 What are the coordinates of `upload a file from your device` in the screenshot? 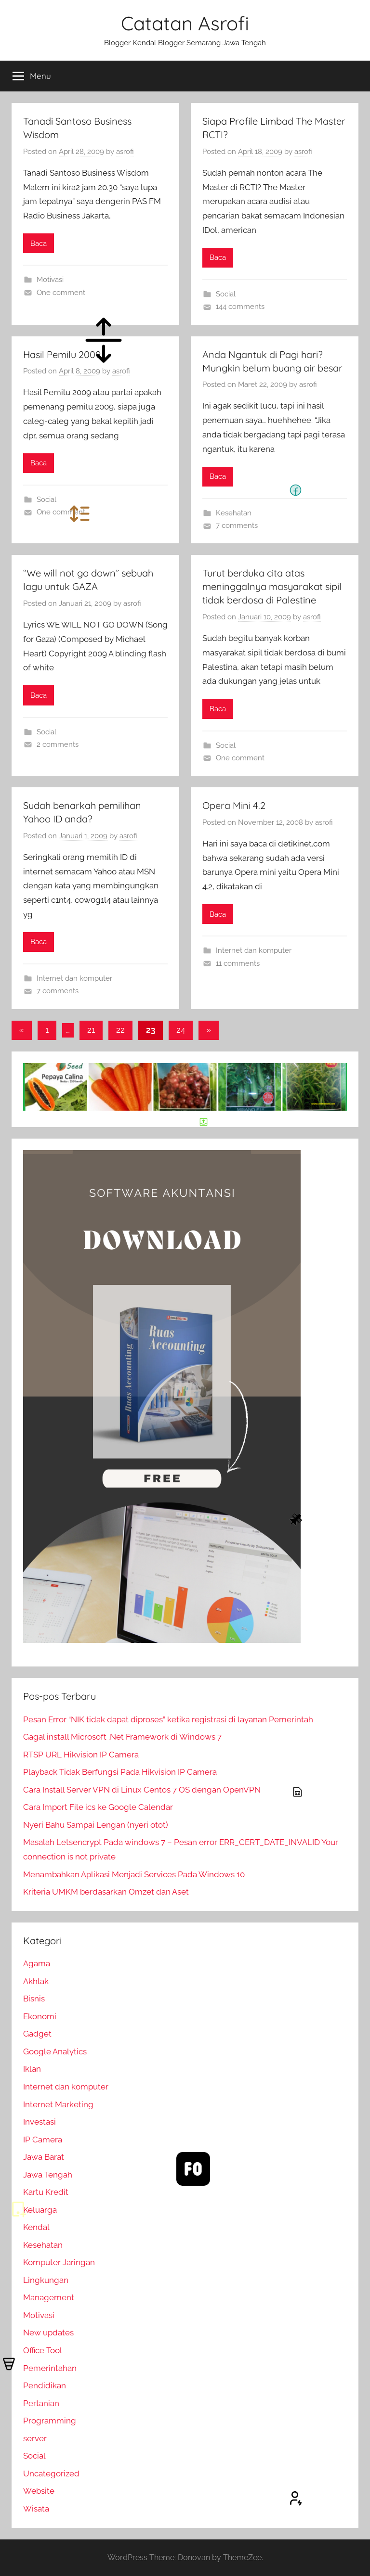 It's located at (203, 1122).